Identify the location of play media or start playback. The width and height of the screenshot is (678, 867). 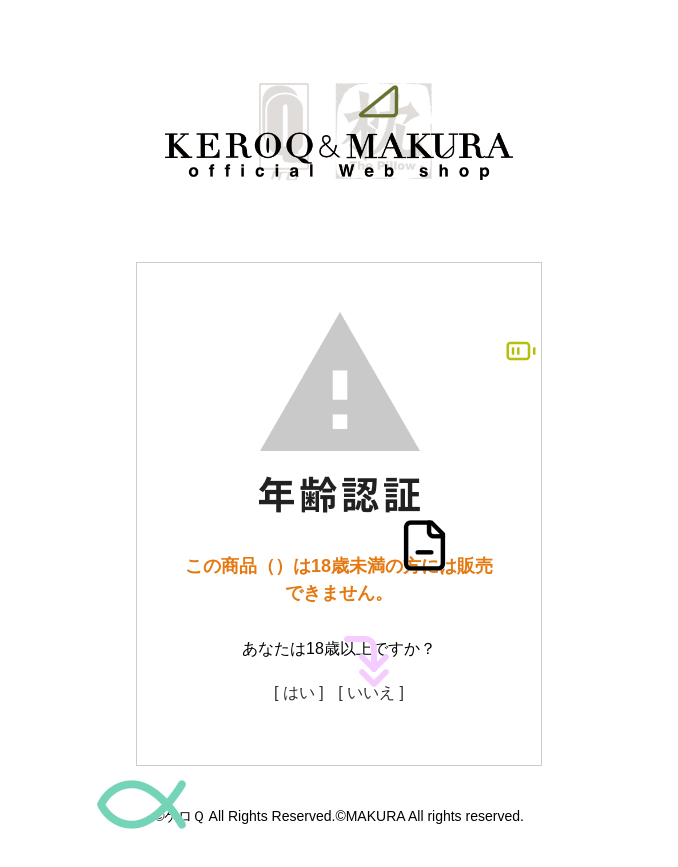
(378, 101).